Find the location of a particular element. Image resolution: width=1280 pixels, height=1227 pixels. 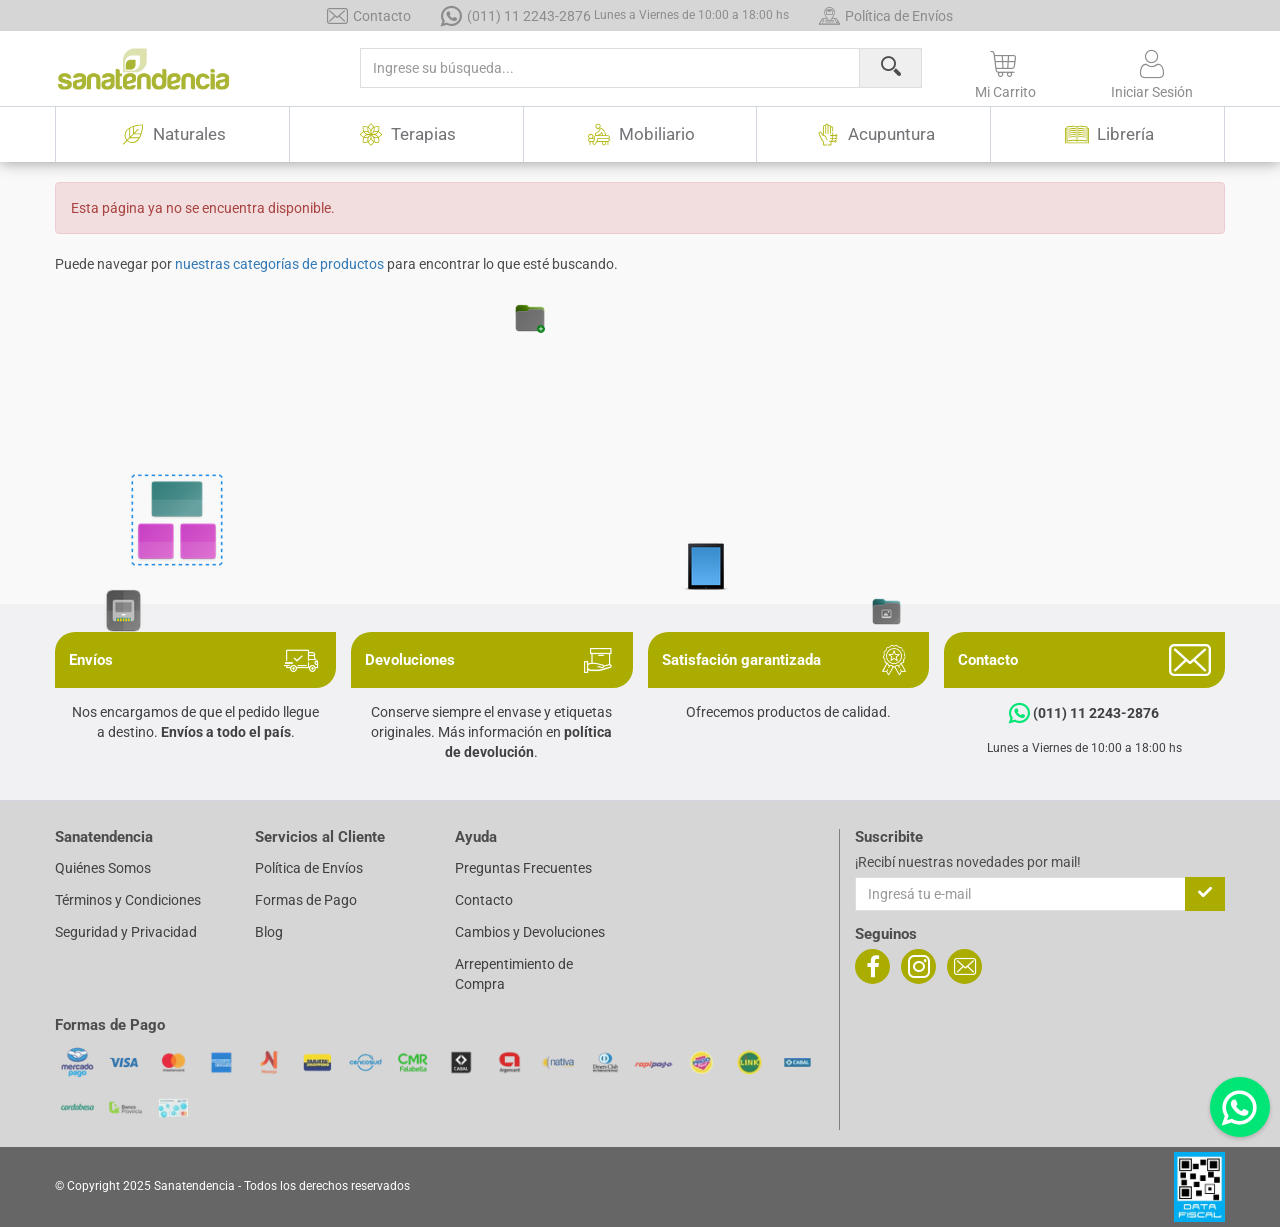

open your pictures folder is located at coordinates (886, 611).